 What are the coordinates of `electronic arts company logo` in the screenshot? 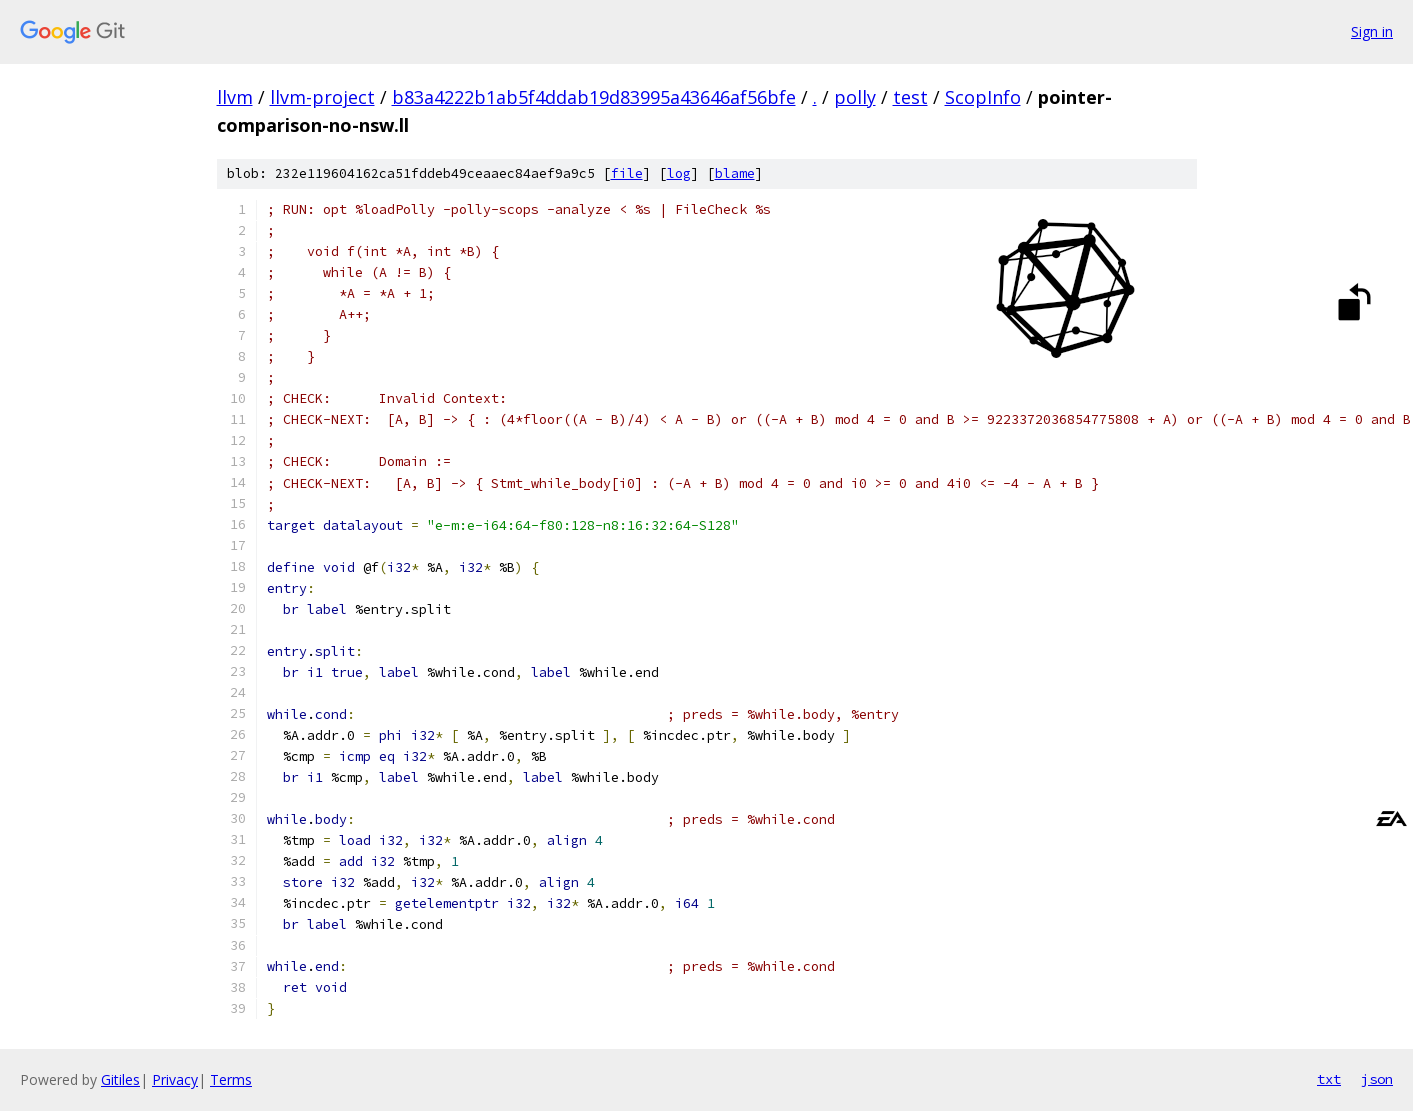 It's located at (1391, 818).